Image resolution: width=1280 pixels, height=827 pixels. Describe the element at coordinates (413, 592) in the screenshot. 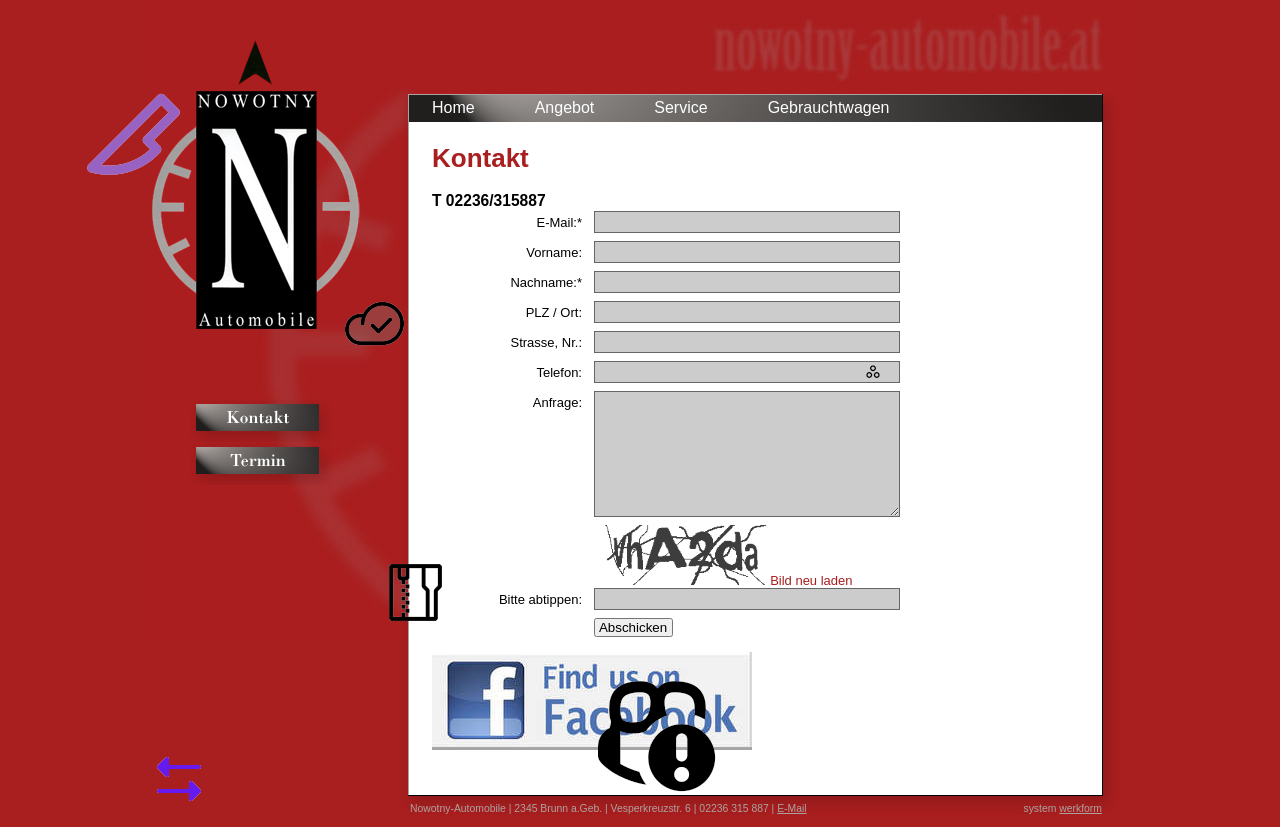

I see `indicates a compressed or zipped file` at that location.